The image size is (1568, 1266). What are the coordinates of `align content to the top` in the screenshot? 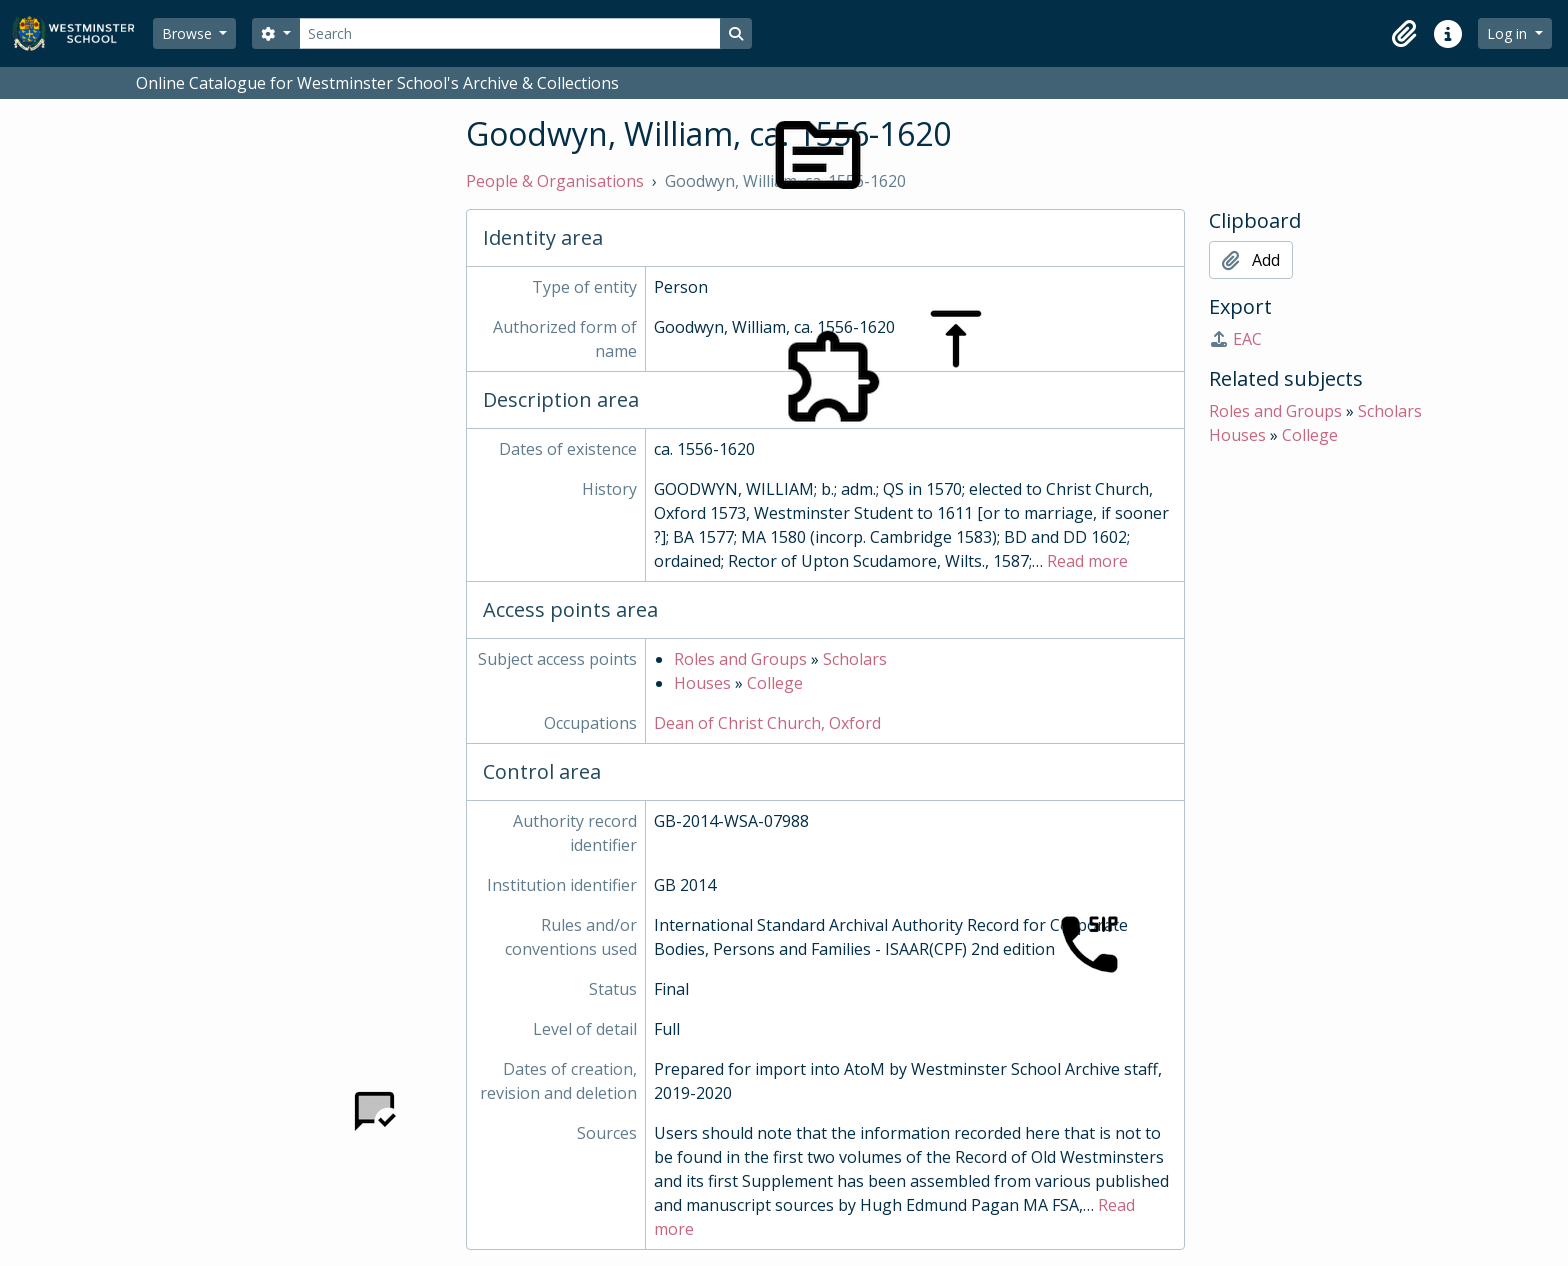 It's located at (956, 339).